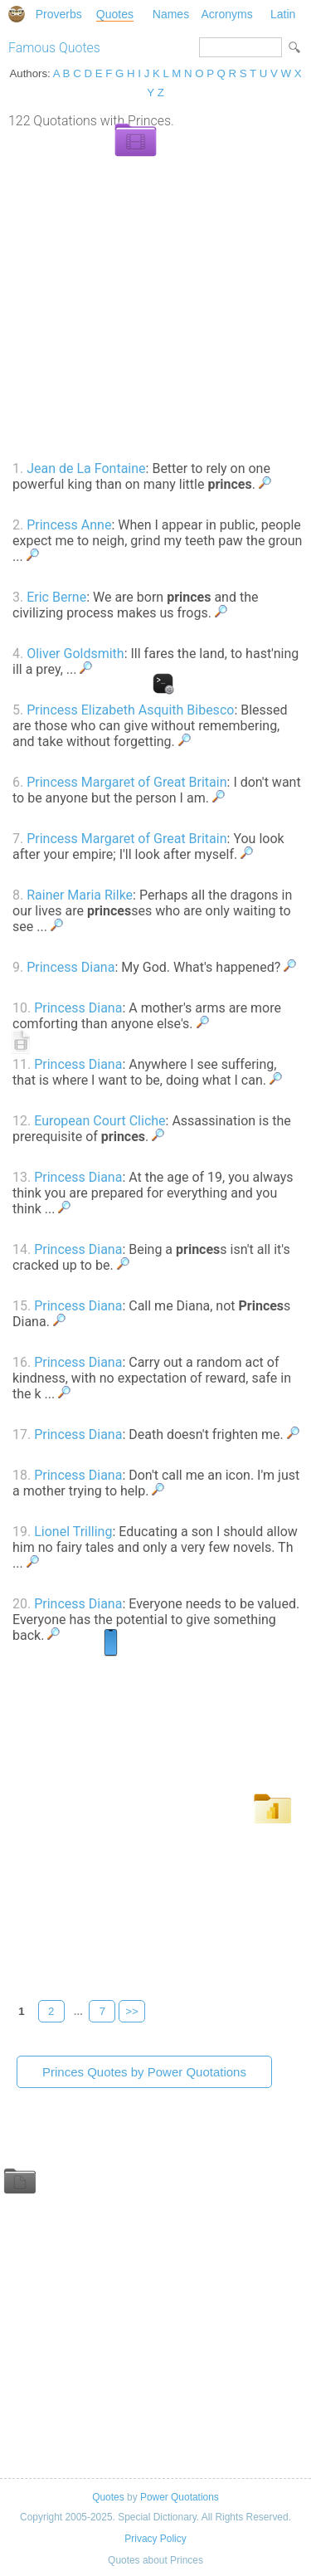 The width and height of the screenshot is (311, 2576). What do you see at coordinates (21, 1042) in the screenshot?
I see `an srt subtitle file` at bounding box center [21, 1042].